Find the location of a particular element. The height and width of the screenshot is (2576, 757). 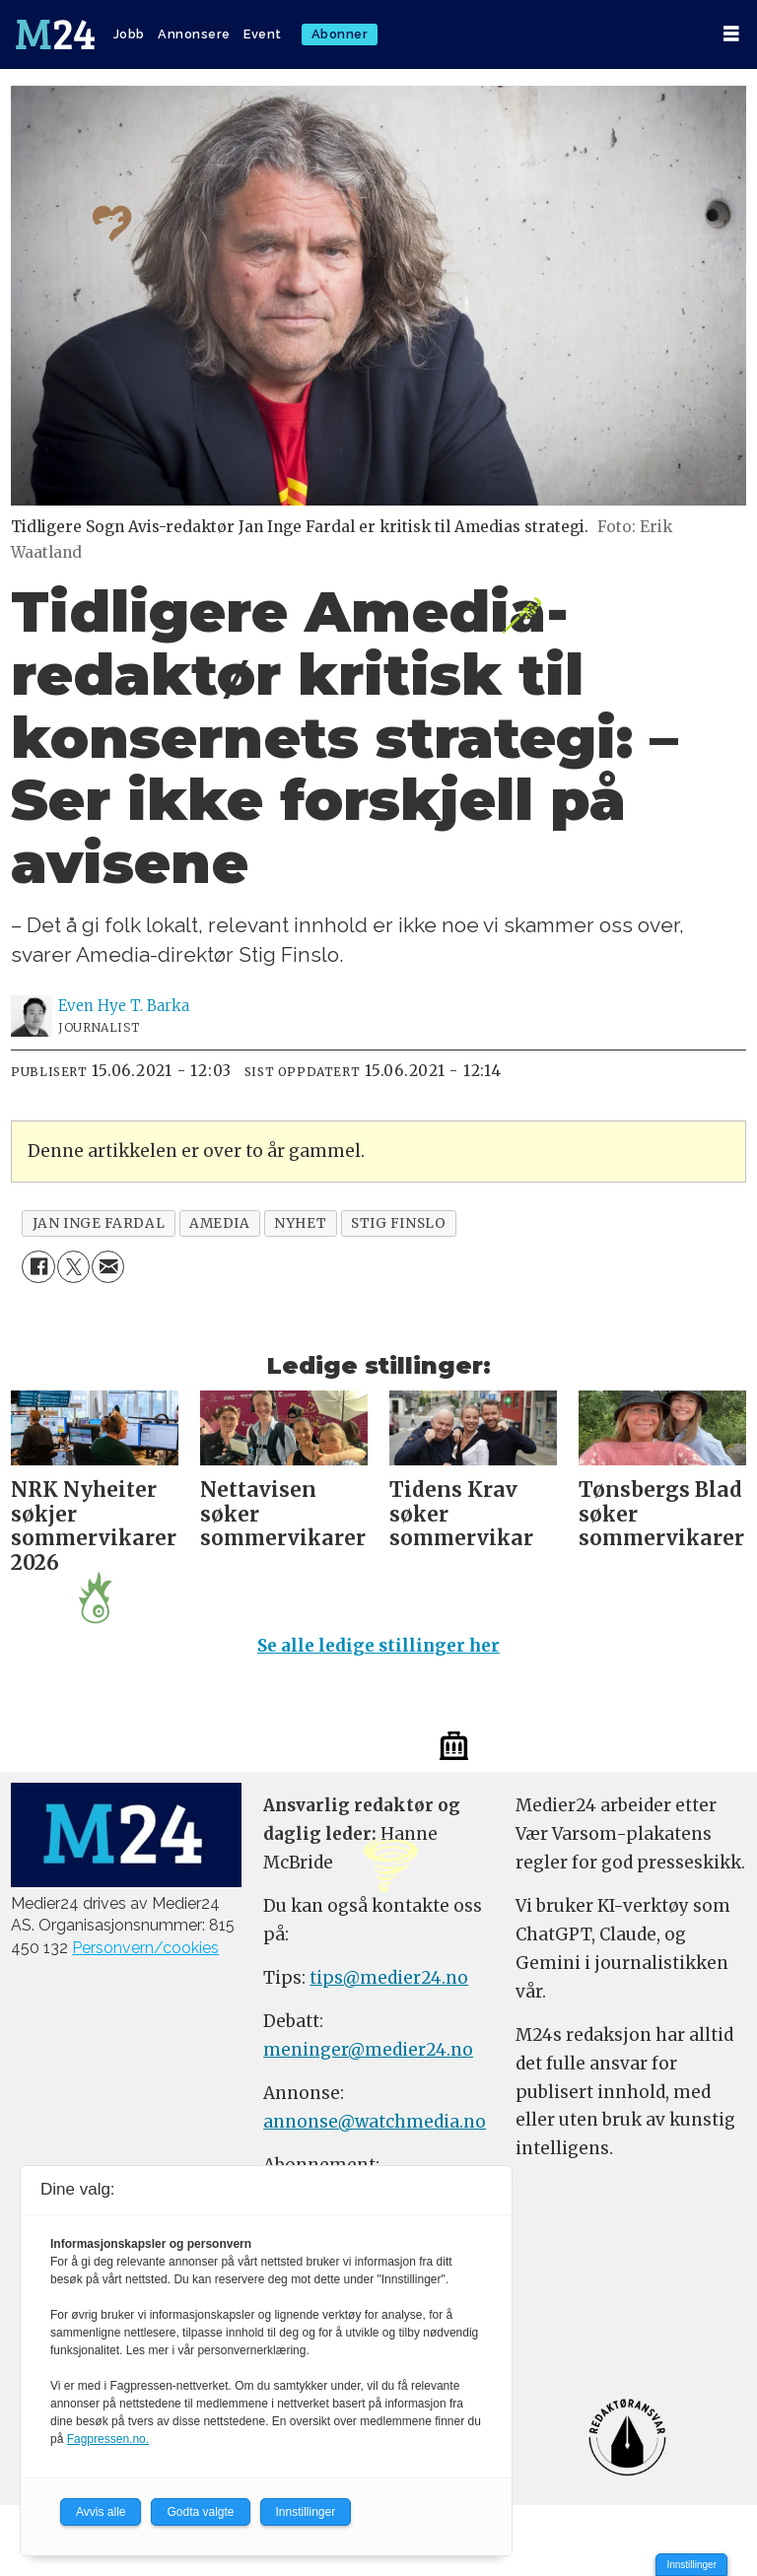

ammunition inventory or storage in a game is located at coordinates (453, 1745).